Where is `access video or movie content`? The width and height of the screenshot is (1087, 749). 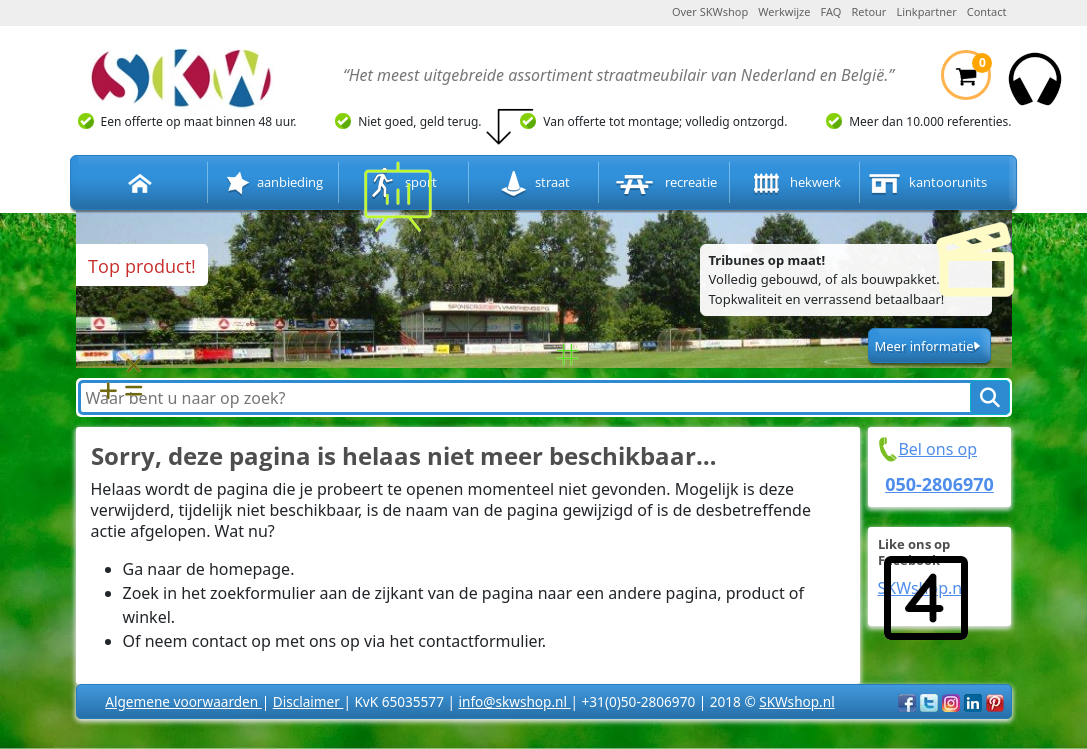 access video or movie content is located at coordinates (976, 262).